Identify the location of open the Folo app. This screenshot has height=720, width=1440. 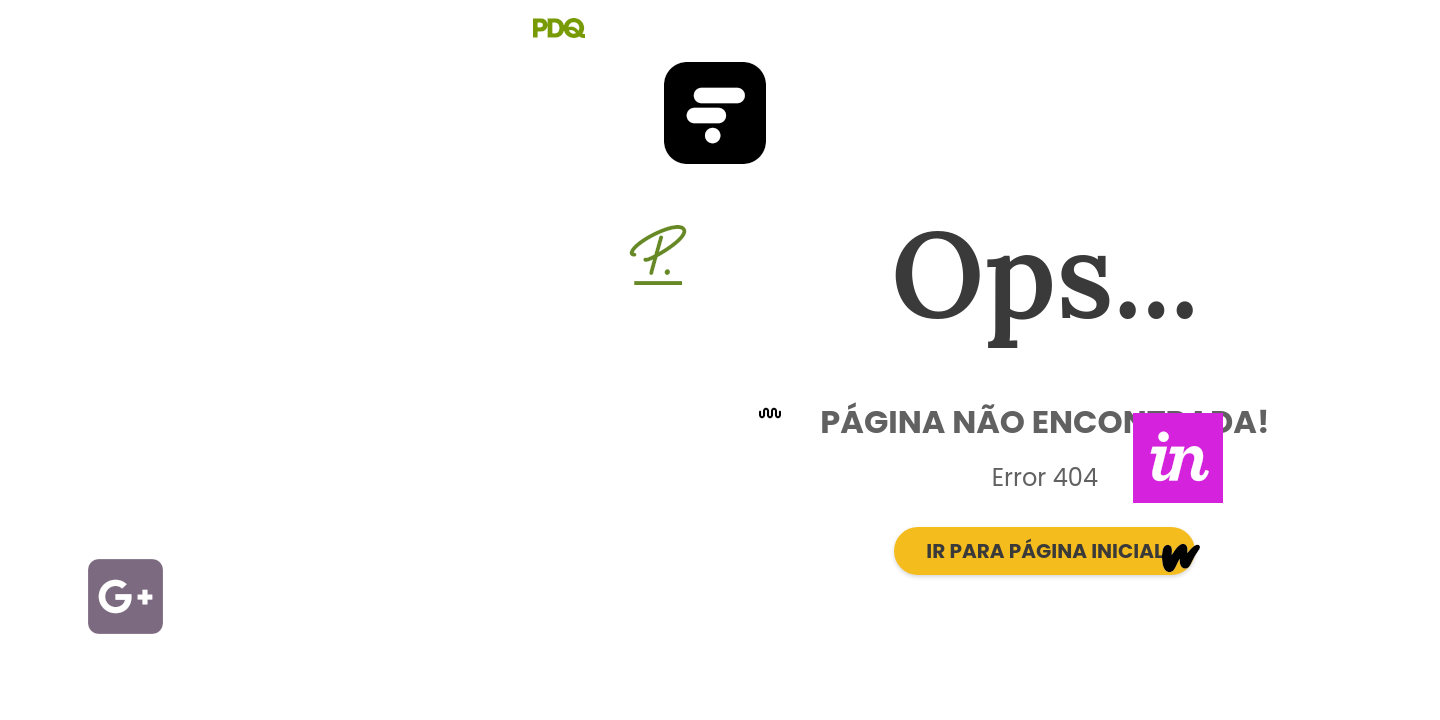
(715, 113).